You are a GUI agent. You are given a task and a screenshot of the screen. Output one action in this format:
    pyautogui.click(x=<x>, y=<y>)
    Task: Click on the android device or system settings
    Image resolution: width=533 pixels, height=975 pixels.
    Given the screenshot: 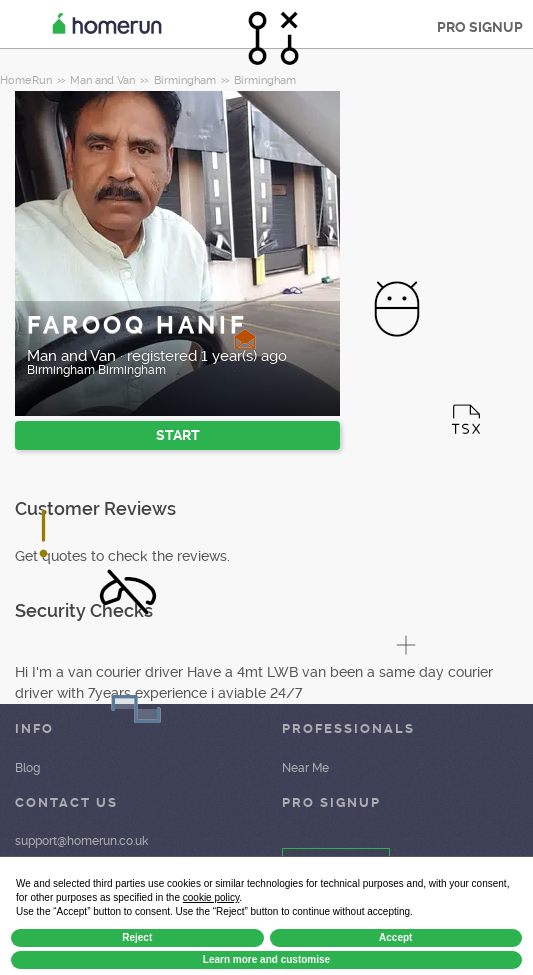 What is the action you would take?
    pyautogui.click(x=397, y=308)
    